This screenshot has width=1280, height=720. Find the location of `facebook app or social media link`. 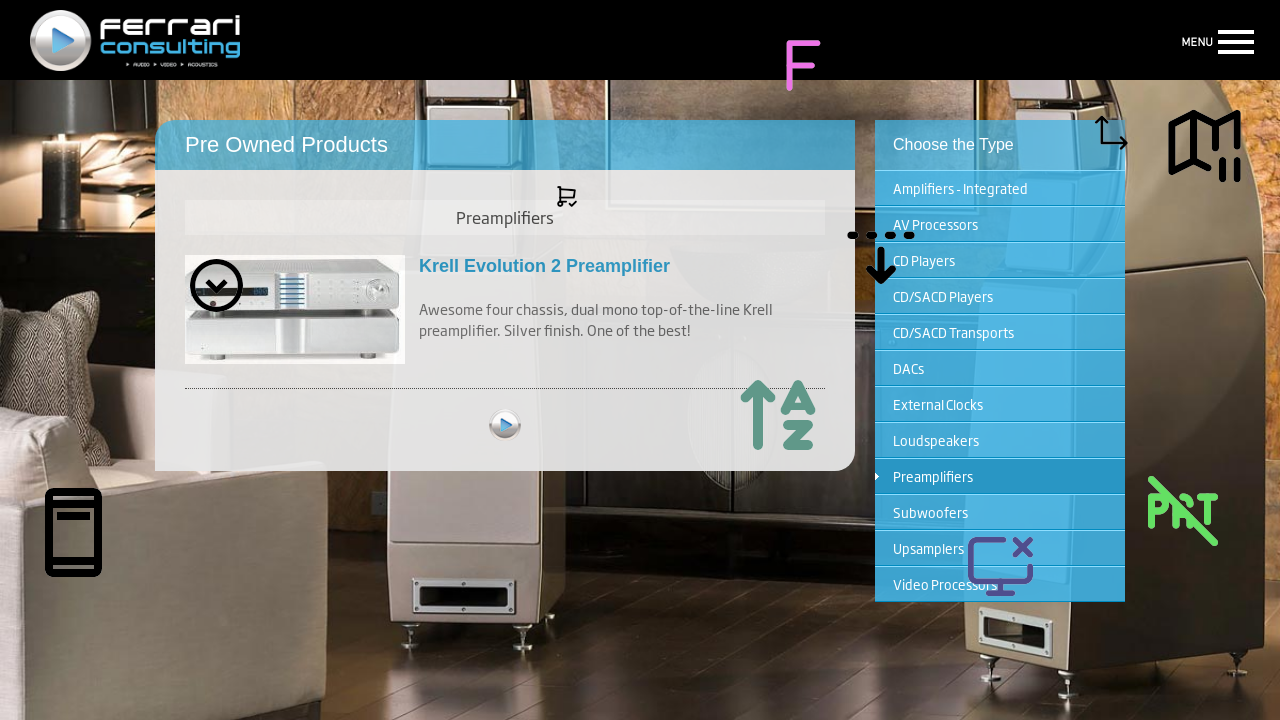

facebook app or social media link is located at coordinates (803, 65).